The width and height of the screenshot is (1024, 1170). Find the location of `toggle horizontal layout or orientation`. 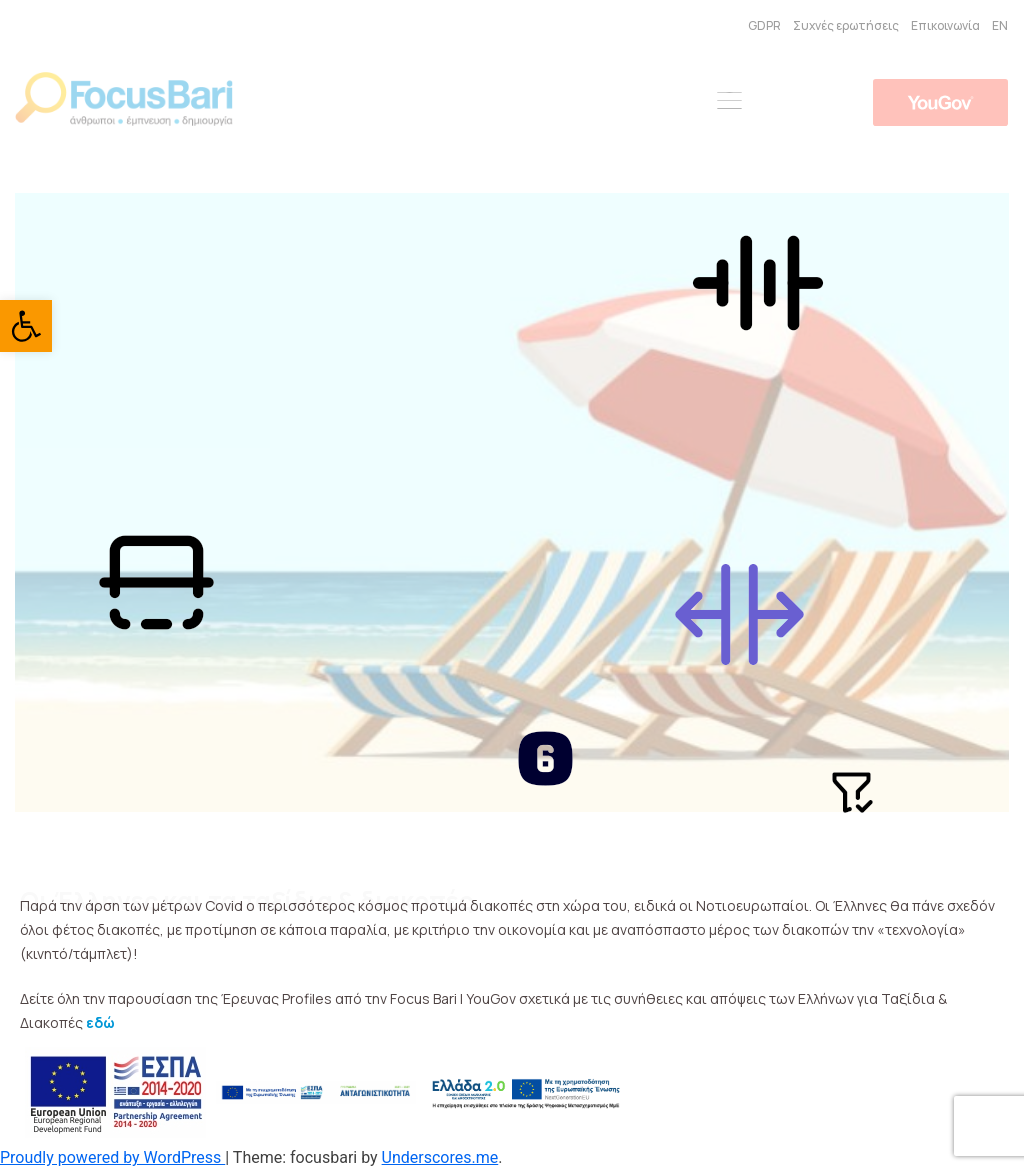

toggle horizontal layout or orientation is located at coordinates (156, 582).